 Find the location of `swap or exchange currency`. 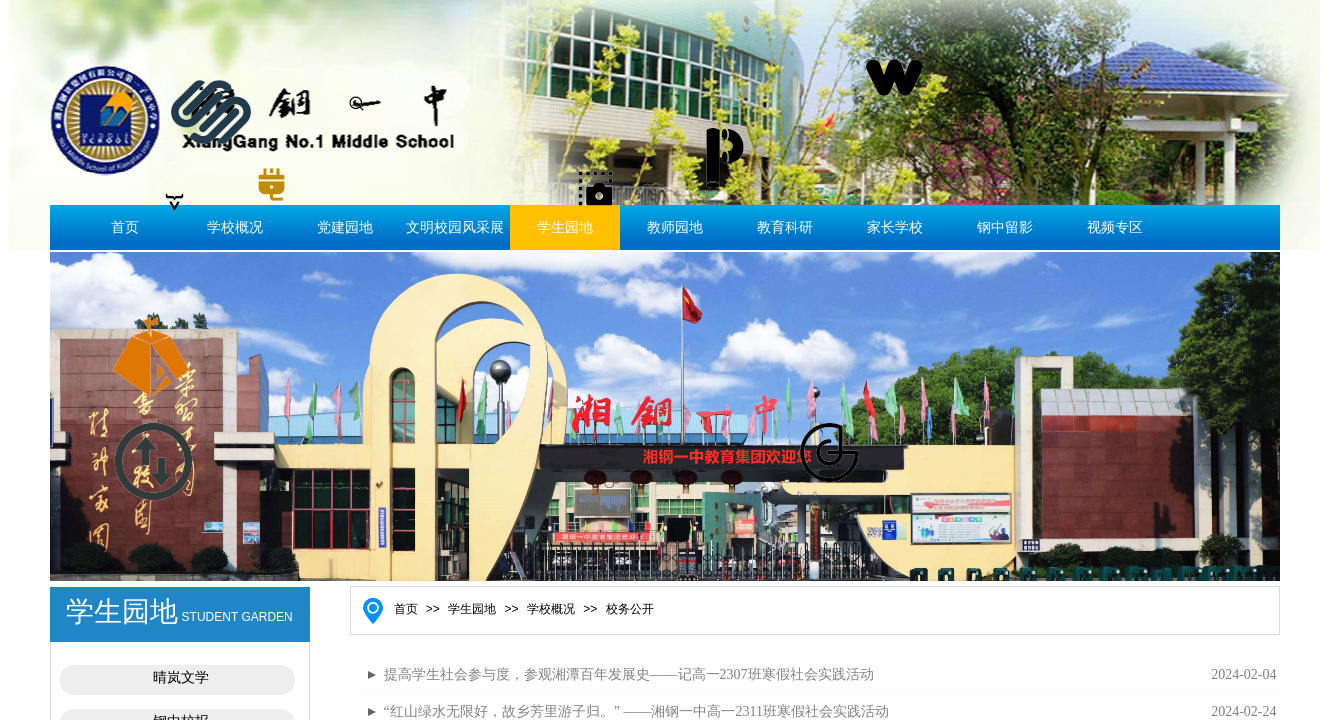

swap or exchange currency is located at coordinates (153, 461).